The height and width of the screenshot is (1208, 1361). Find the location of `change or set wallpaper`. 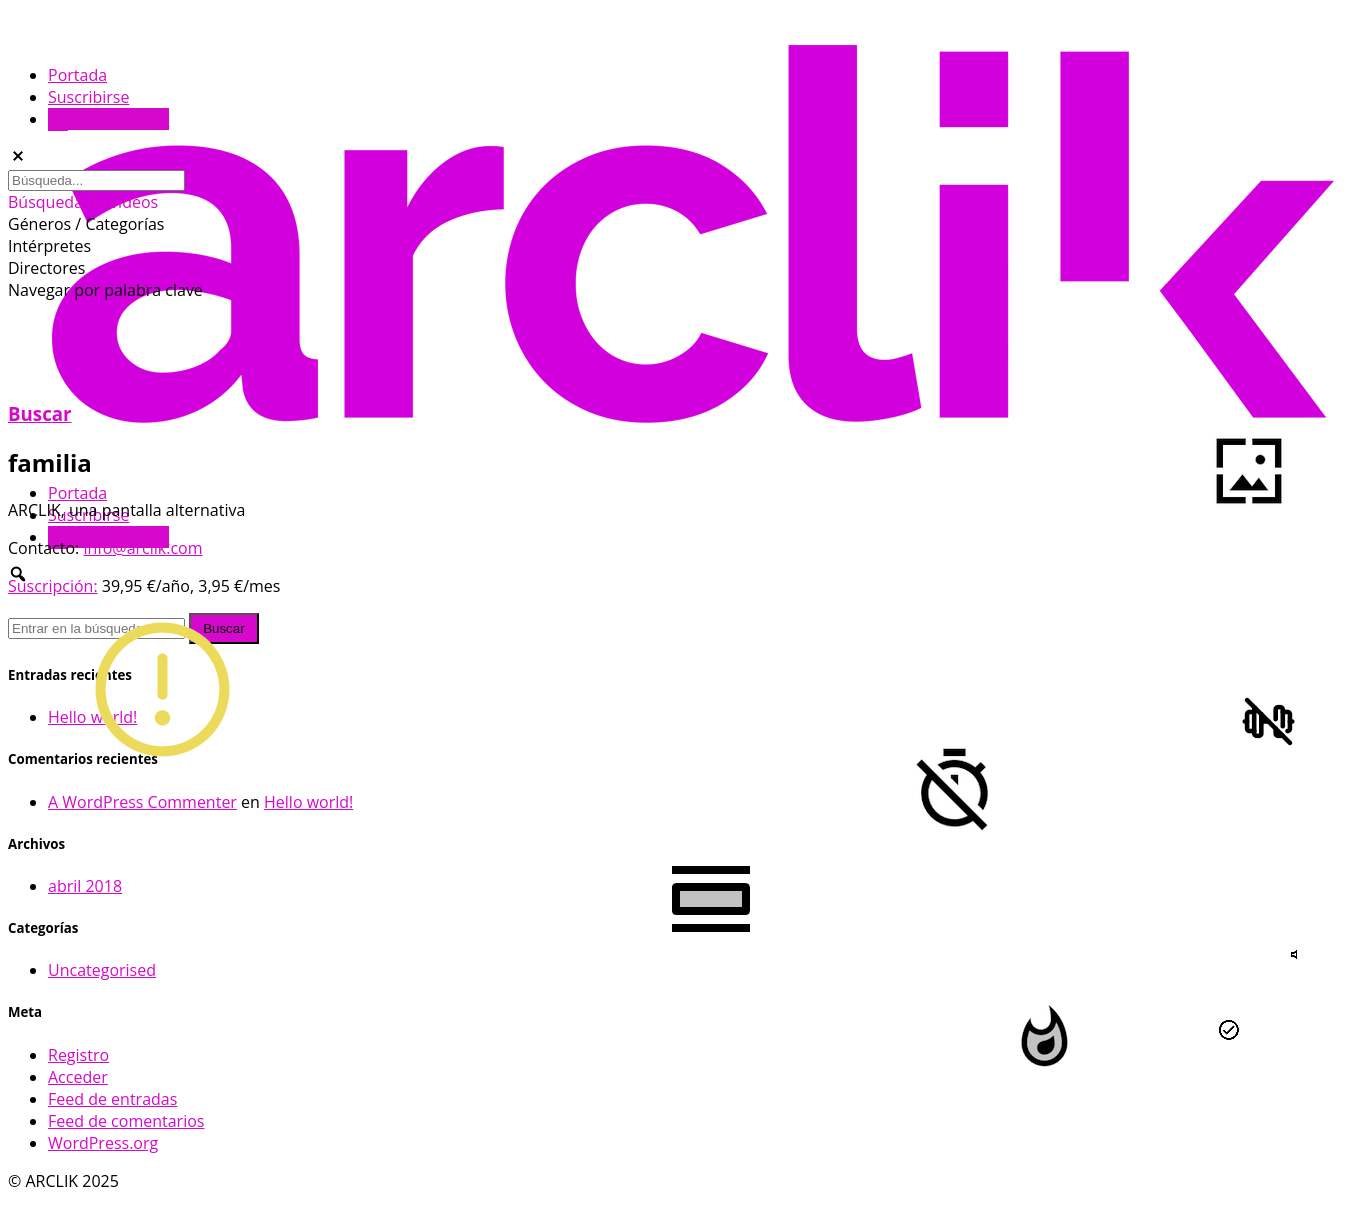

change or set wallpaper is located at coordinates (1249, 471).